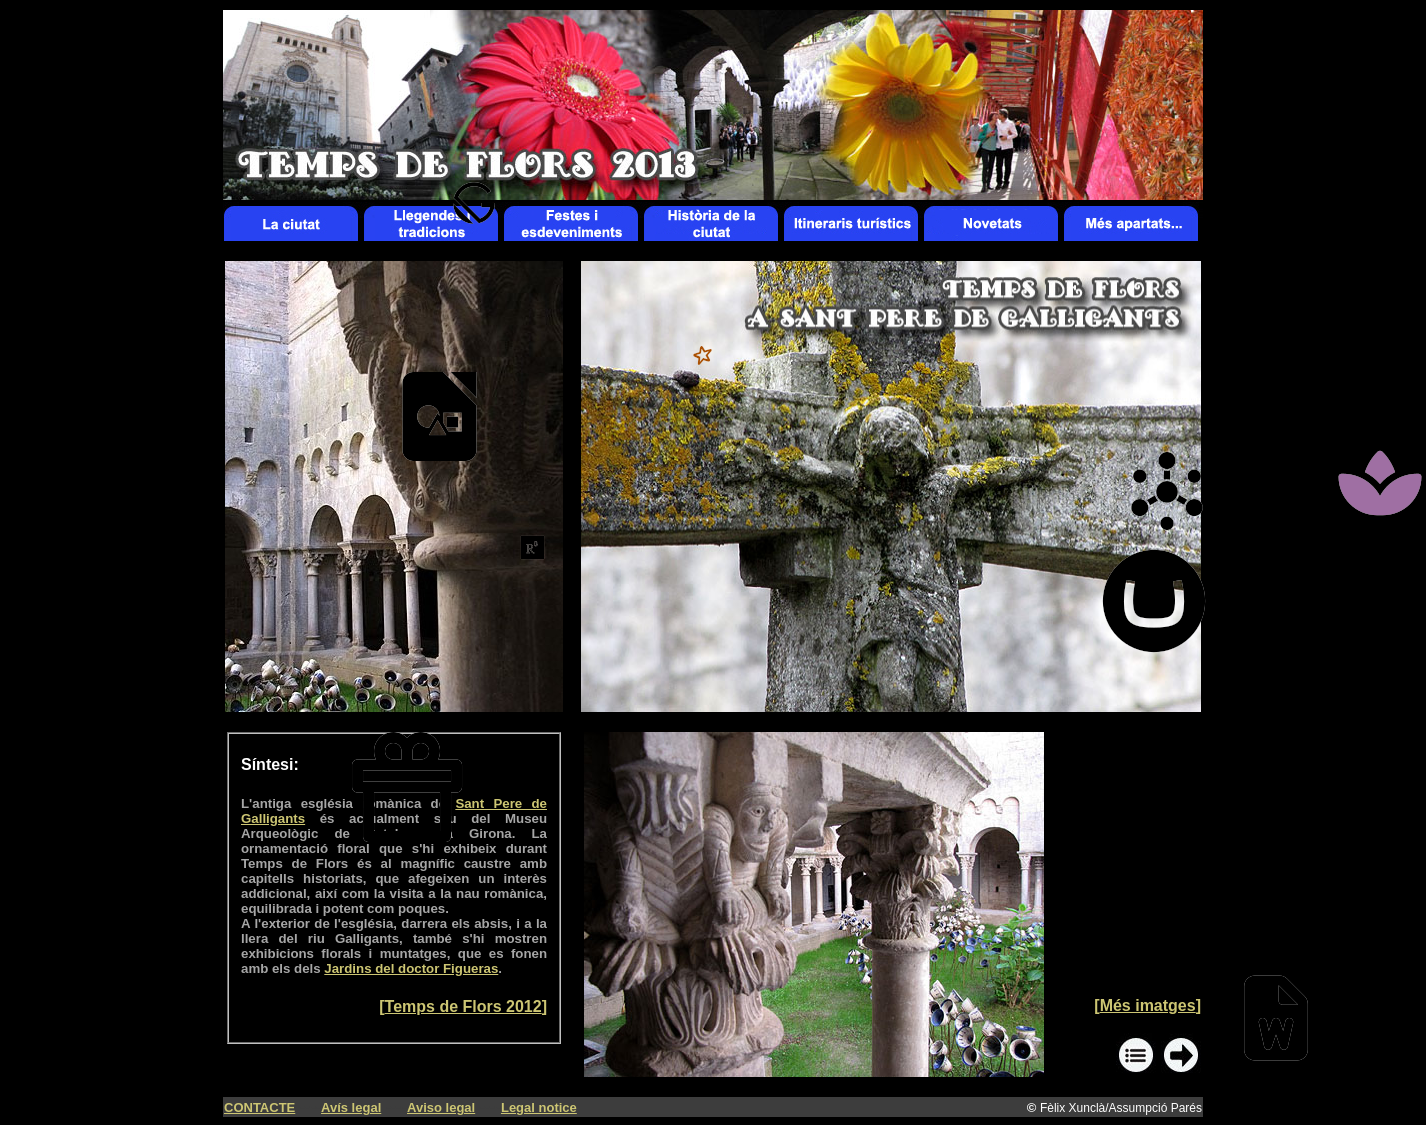 Image resolution: width=1426 pixels, height=1125 pixels. What do you see at coordinates (702, 355) in the screenshot?
I see `apache spark logo` at bounding box center [702, 355].